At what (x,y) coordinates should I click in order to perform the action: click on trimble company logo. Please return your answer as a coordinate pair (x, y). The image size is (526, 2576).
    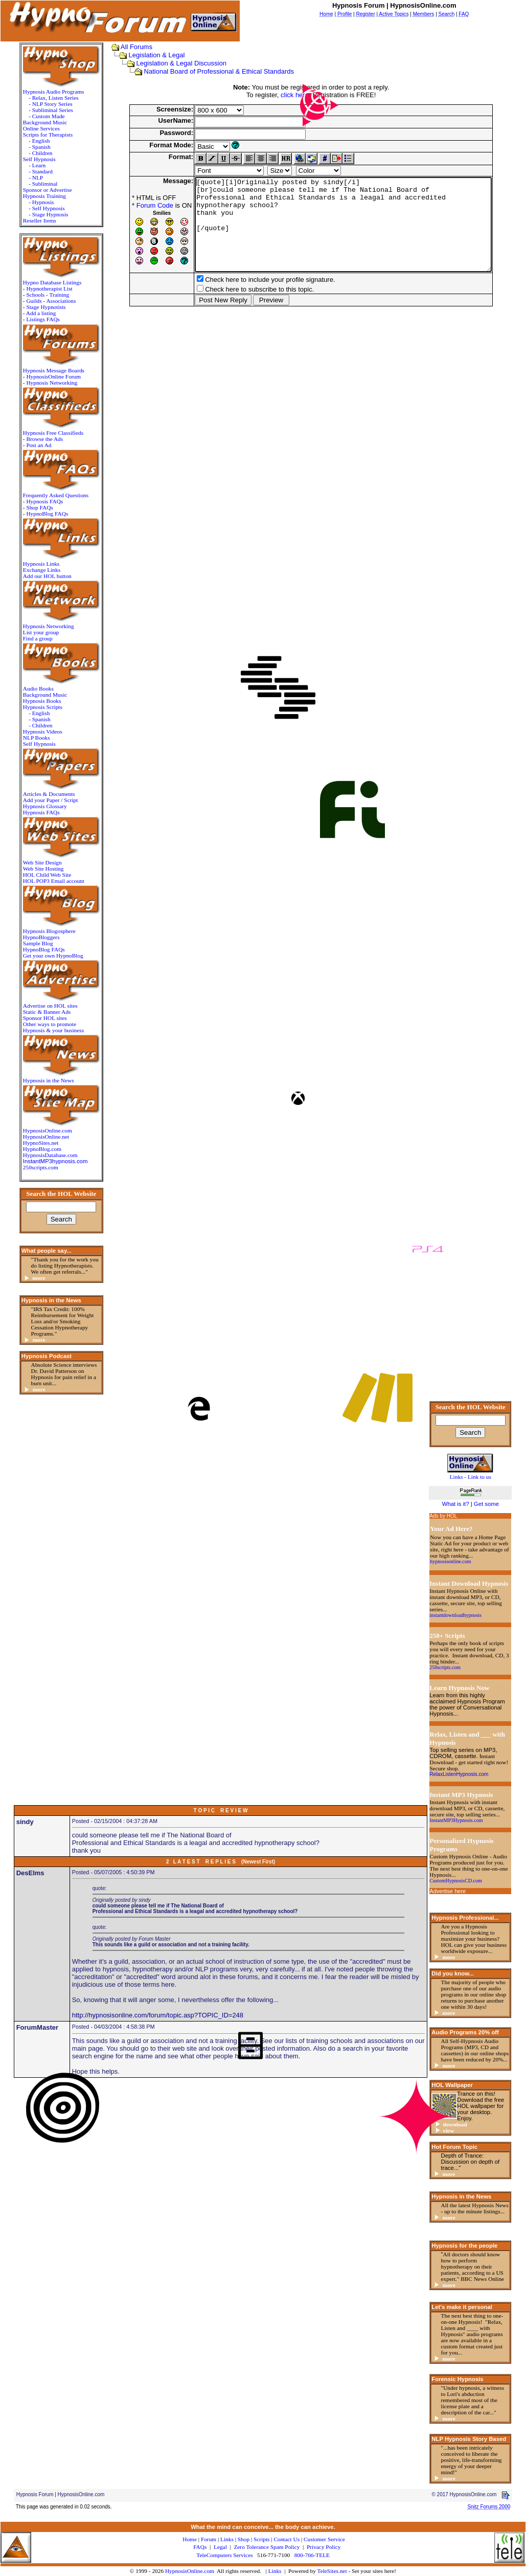
    Looking at the image, I should click on (319, 105).